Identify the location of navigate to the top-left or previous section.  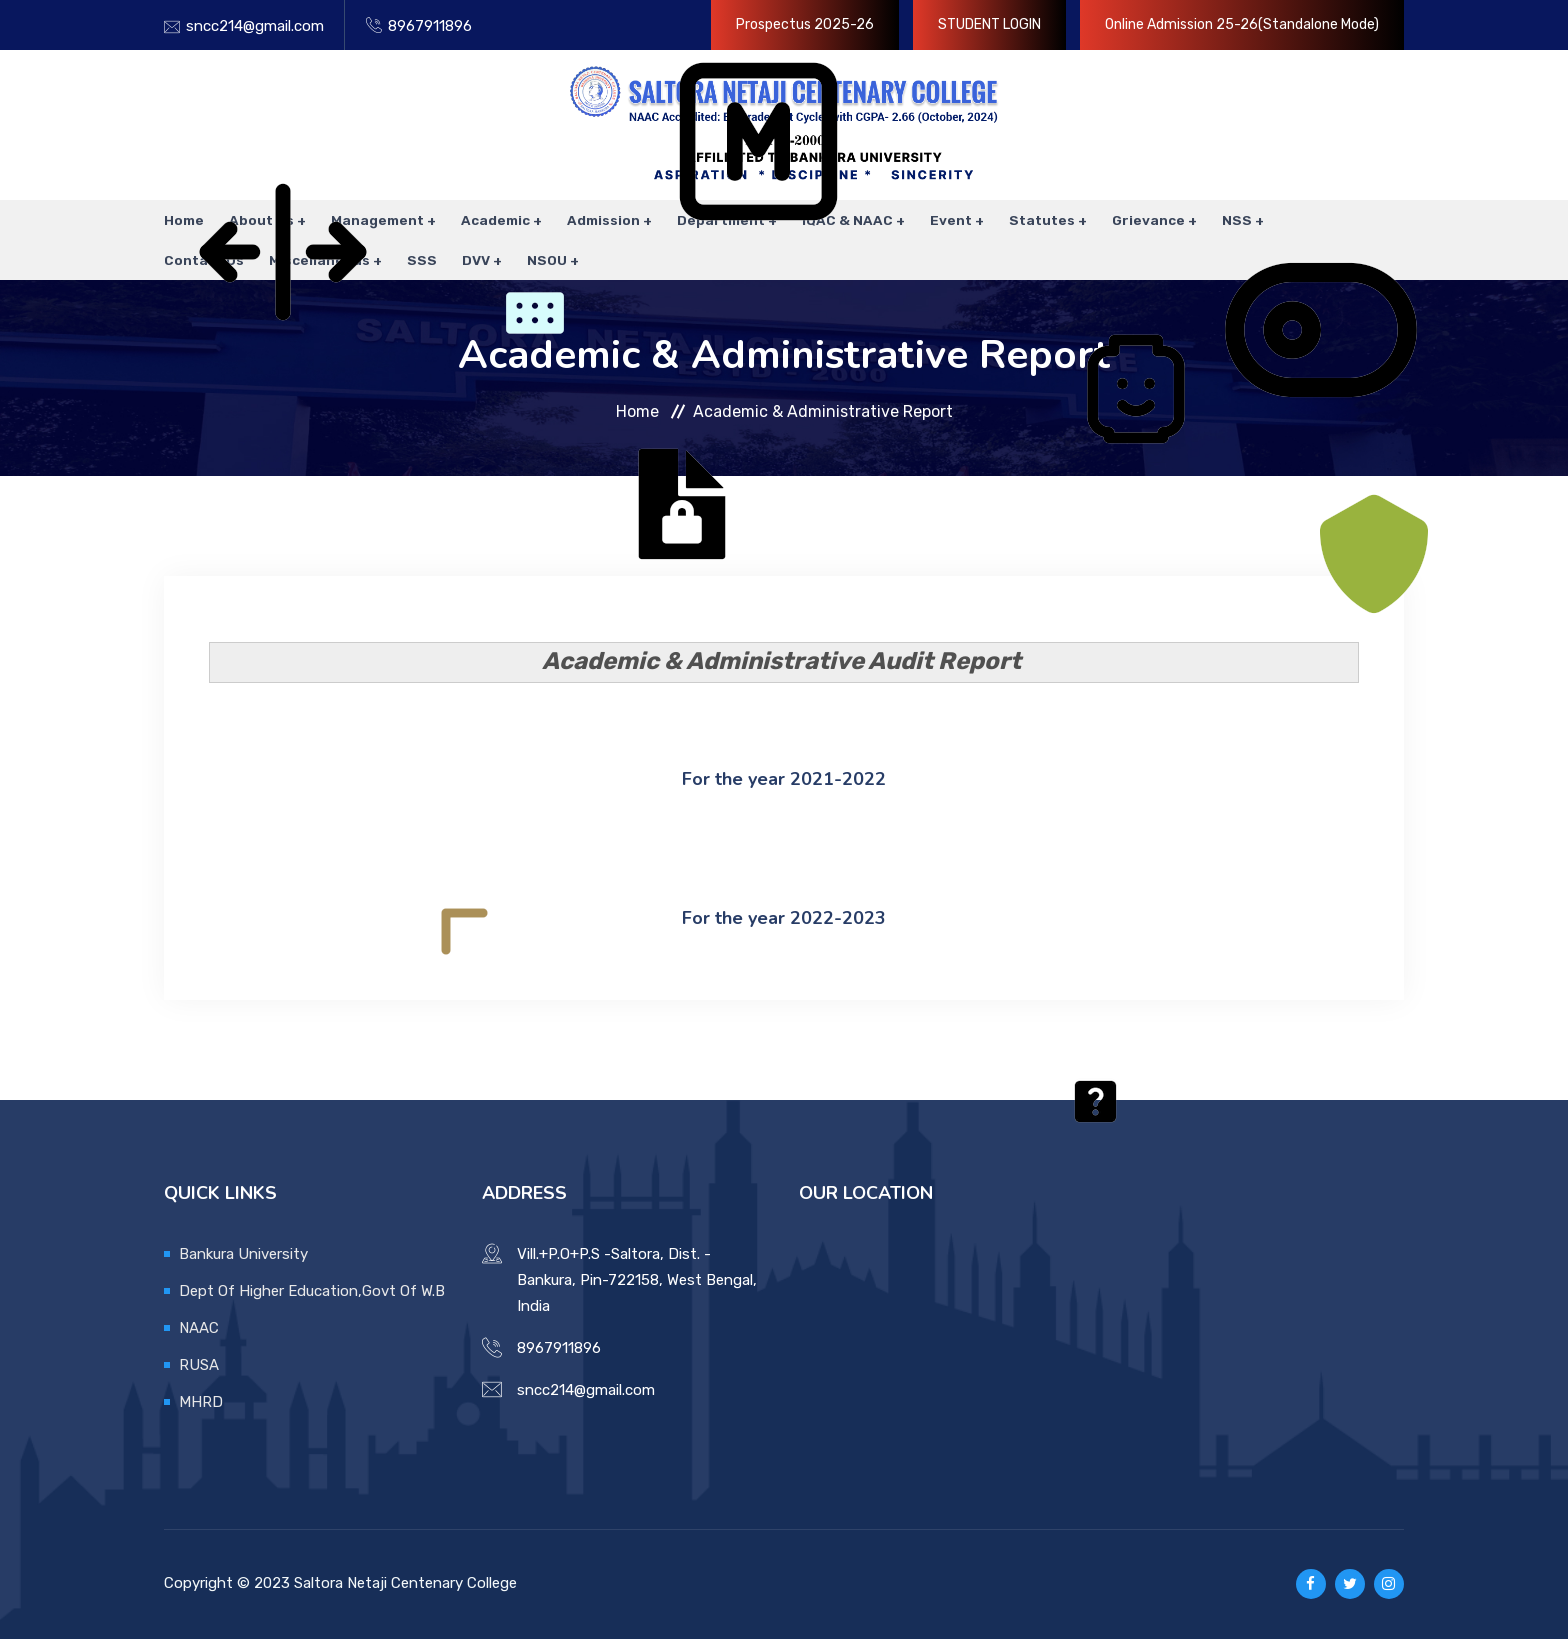
(464, 931).